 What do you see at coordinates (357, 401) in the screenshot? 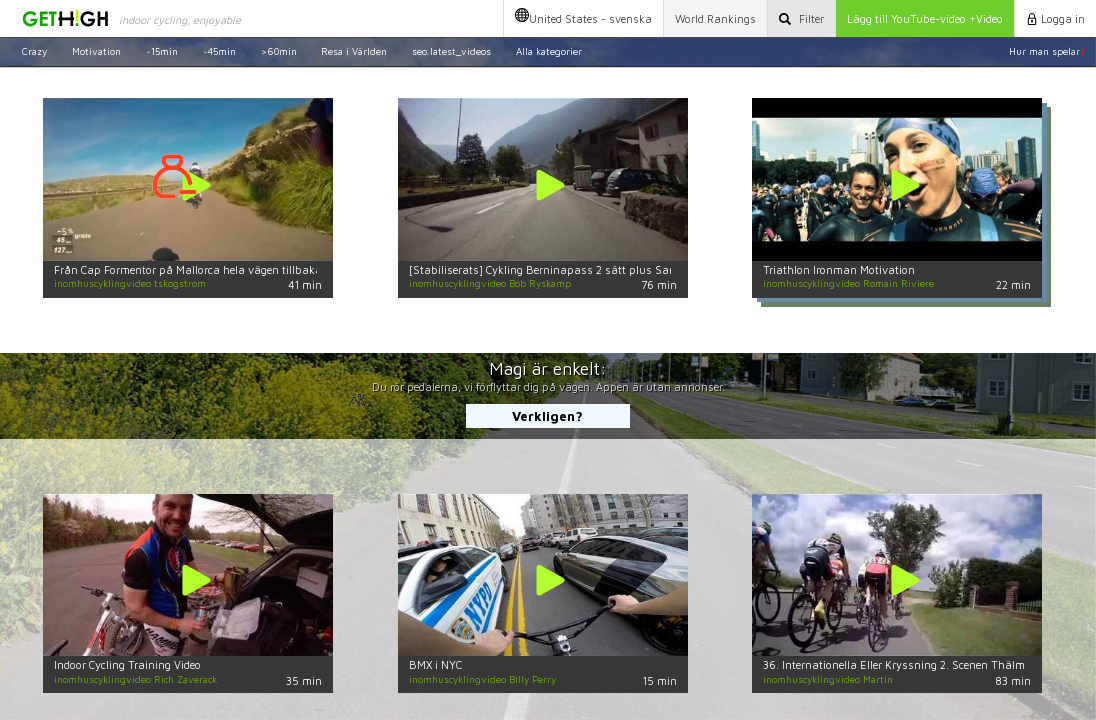
I see `view landscape or nature photos` at bounding box center [357, 401].